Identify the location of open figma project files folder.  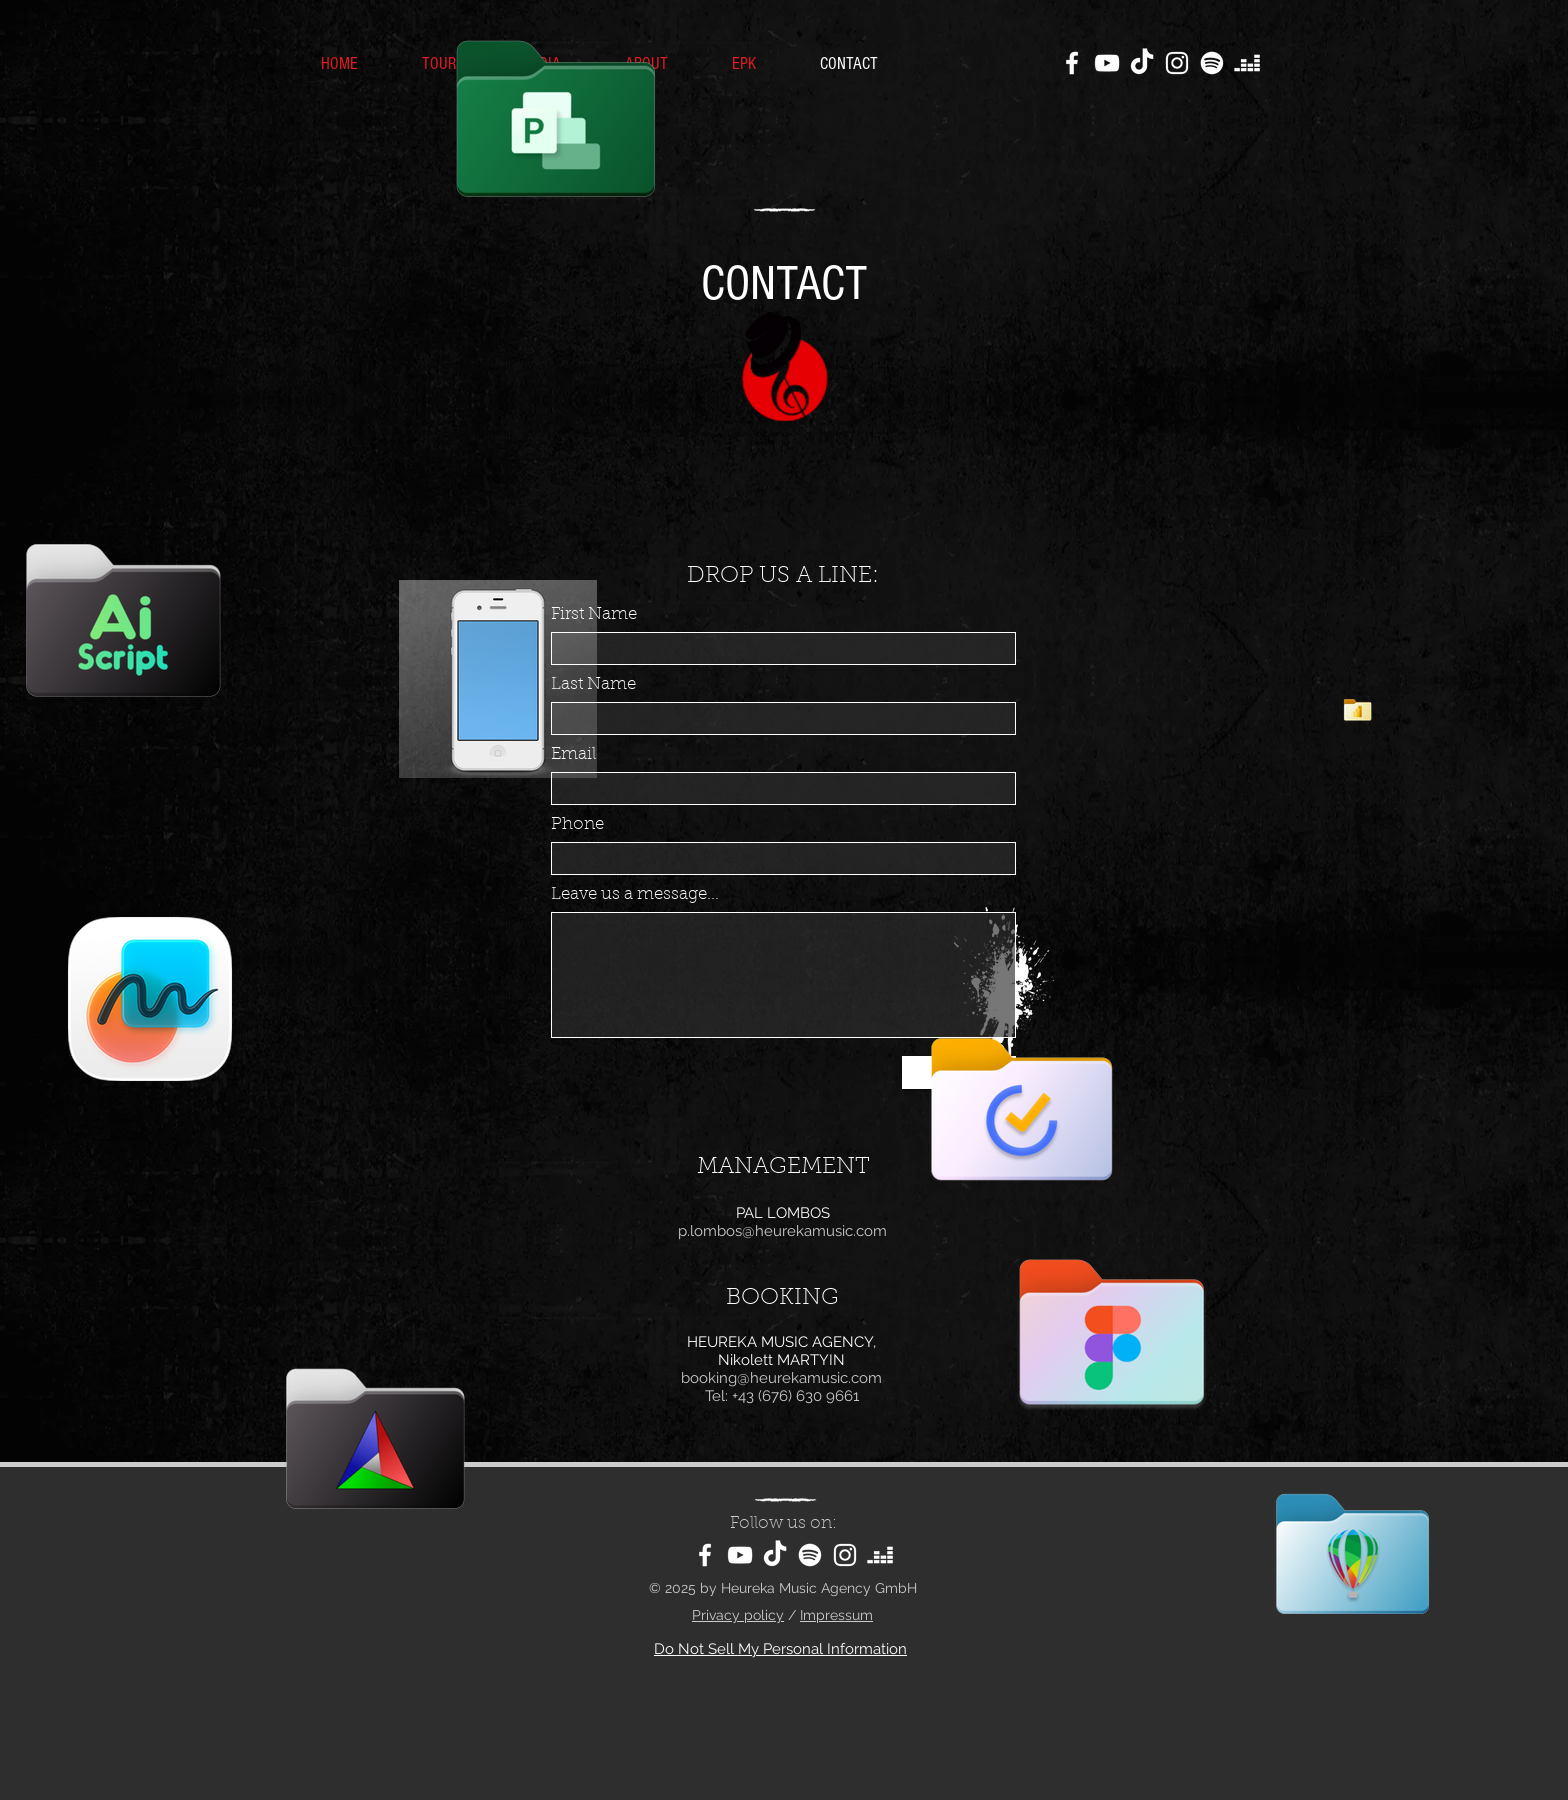
(1111, 1337).